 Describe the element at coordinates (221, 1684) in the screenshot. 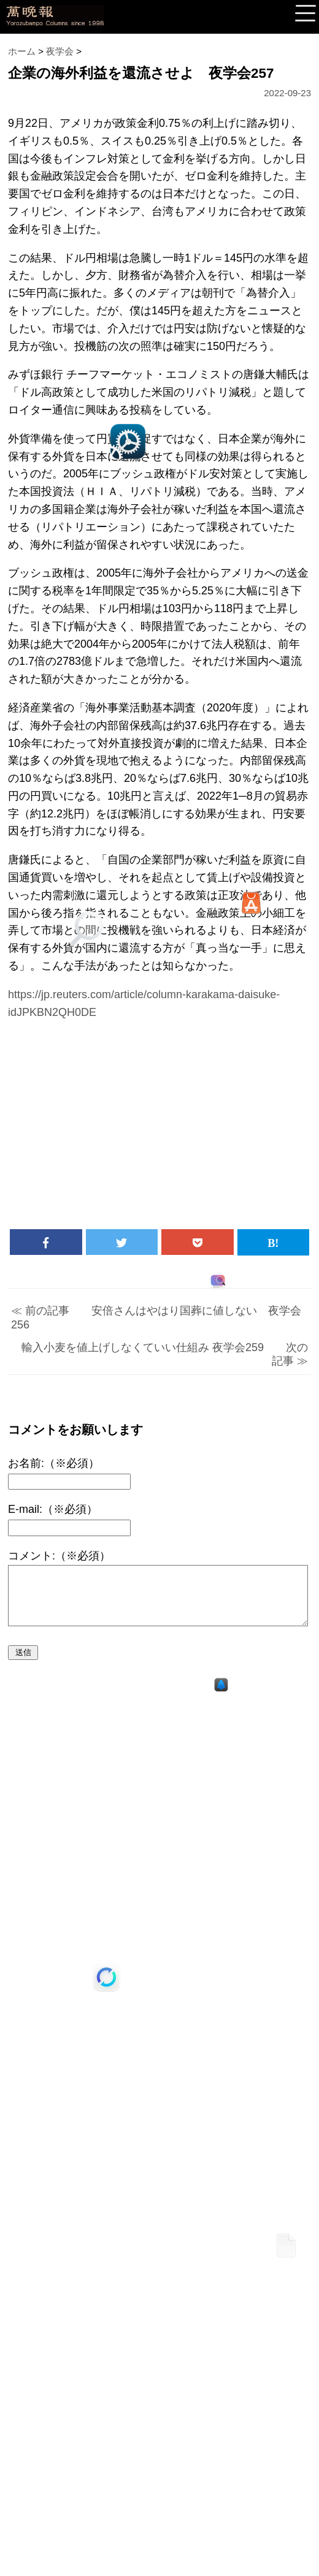

I see `open synfig animation studio` at that location.